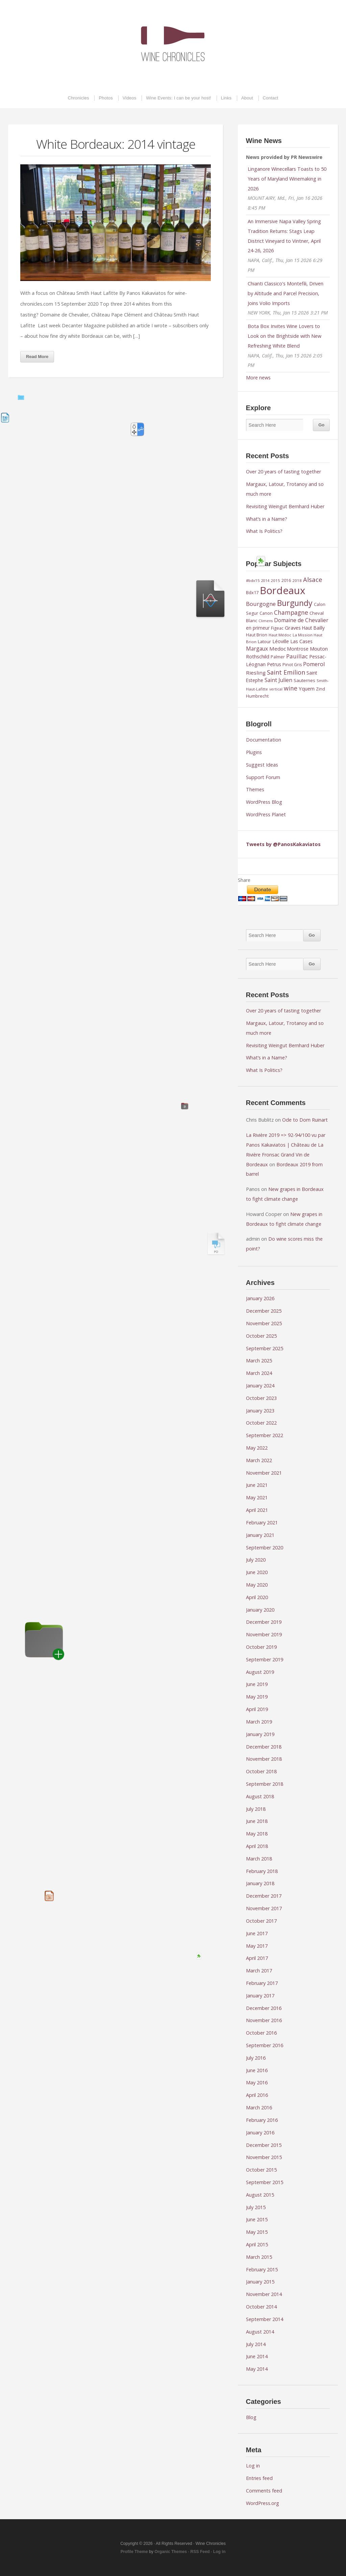 The image size is (346, 2576). I want to click on create a new folder, so click(44, 1640).